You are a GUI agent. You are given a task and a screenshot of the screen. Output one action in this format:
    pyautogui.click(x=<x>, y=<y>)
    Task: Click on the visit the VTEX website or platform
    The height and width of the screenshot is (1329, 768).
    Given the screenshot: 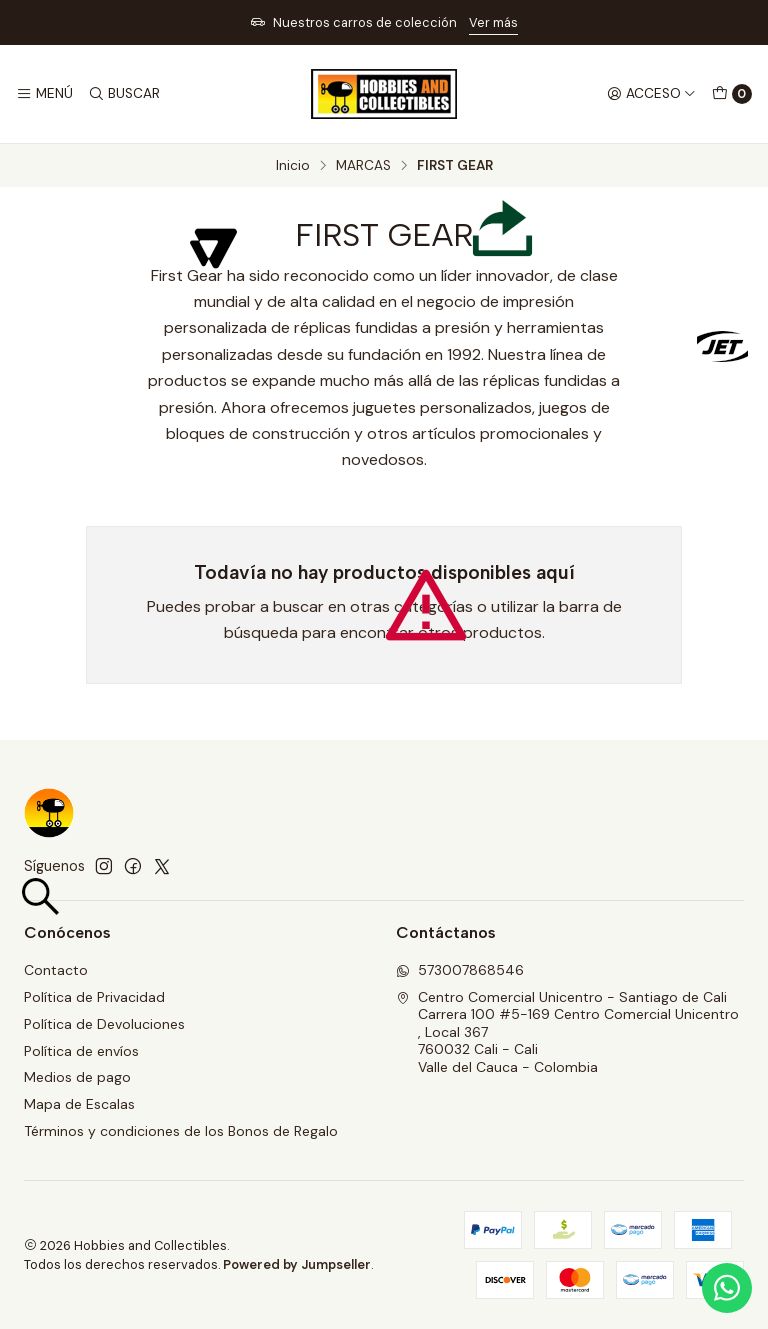 What is the action you would take?
    pyautogui.click(x=213, y=248)
    